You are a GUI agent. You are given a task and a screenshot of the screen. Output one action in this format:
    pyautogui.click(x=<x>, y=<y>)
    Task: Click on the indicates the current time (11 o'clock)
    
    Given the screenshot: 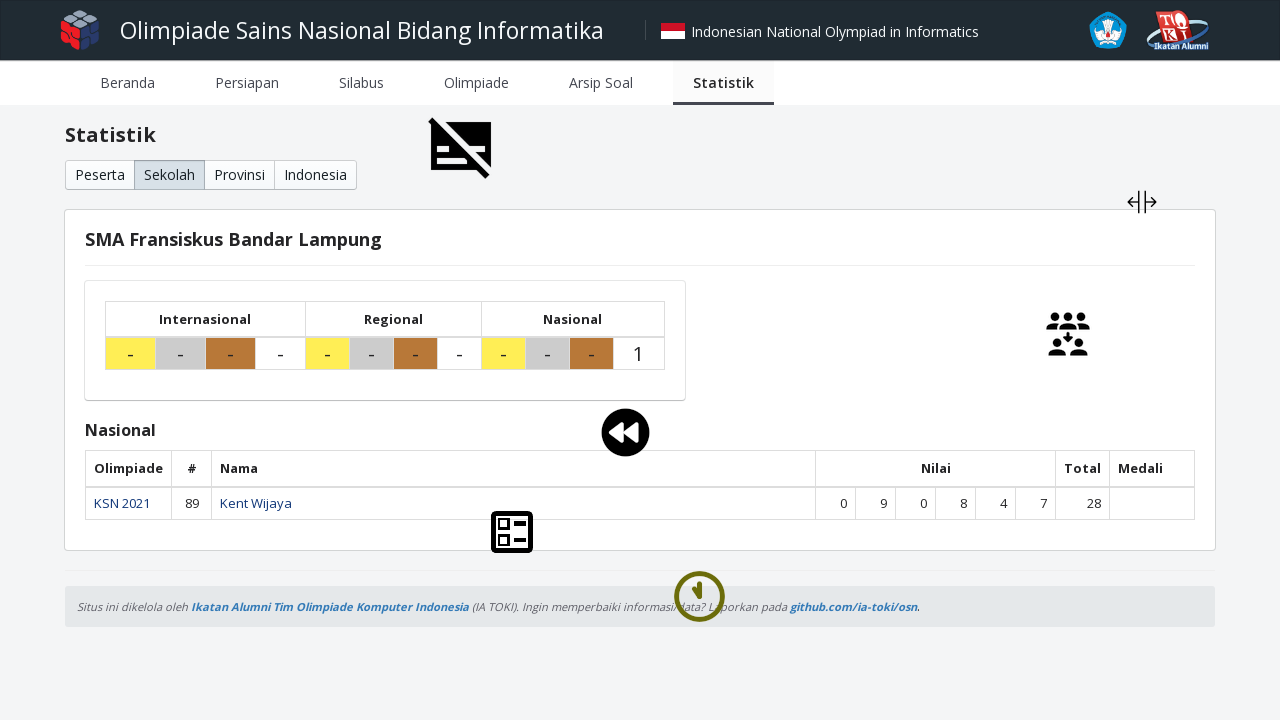 What is the action you would take?
    pyautogui.click(x=699, y=596)
    